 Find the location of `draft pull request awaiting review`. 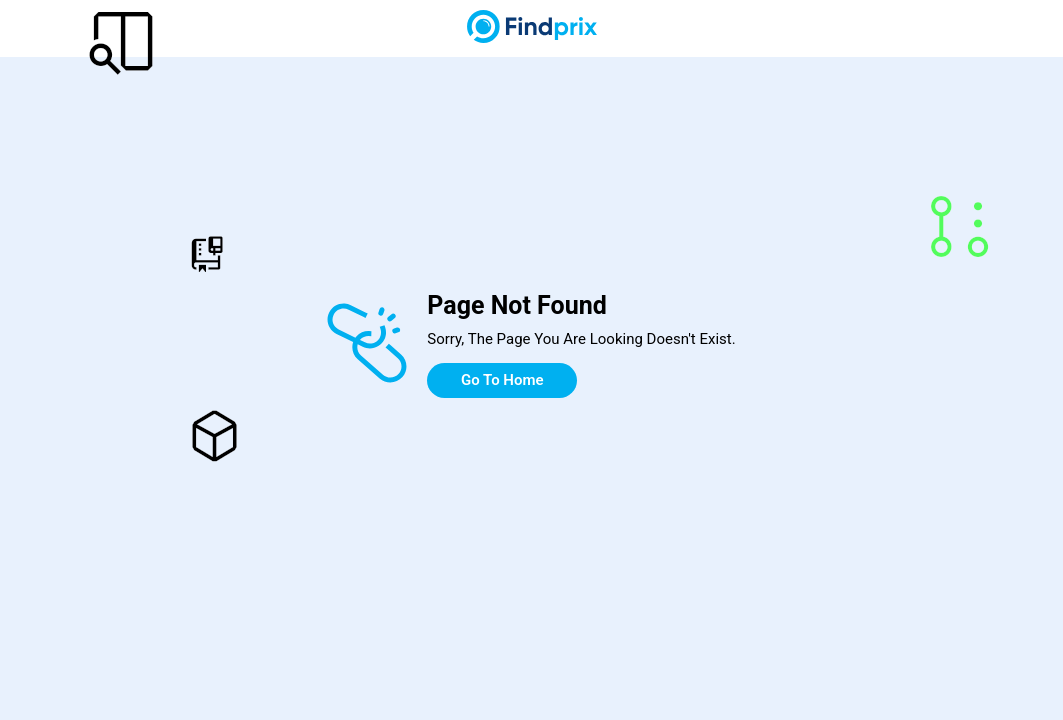

draft pull request awaiting review is located at coordinates (959, 224).